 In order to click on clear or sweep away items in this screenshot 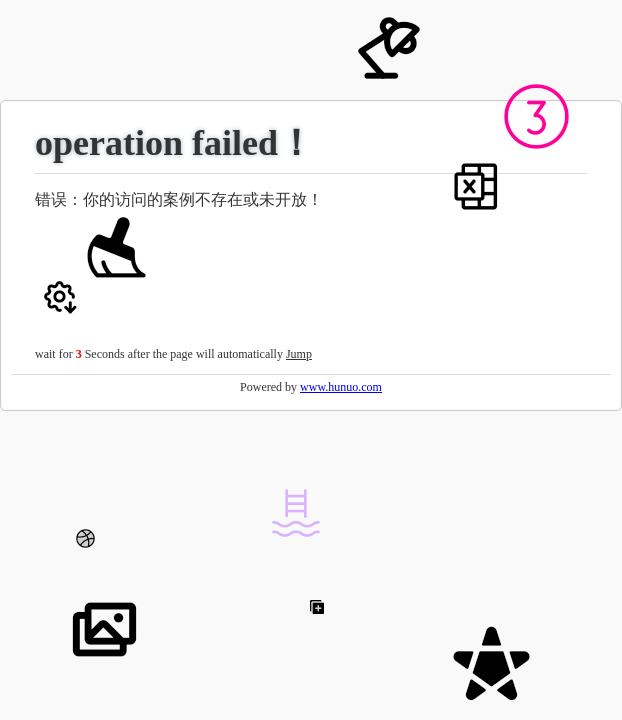, I will do `click(115, 249)`.